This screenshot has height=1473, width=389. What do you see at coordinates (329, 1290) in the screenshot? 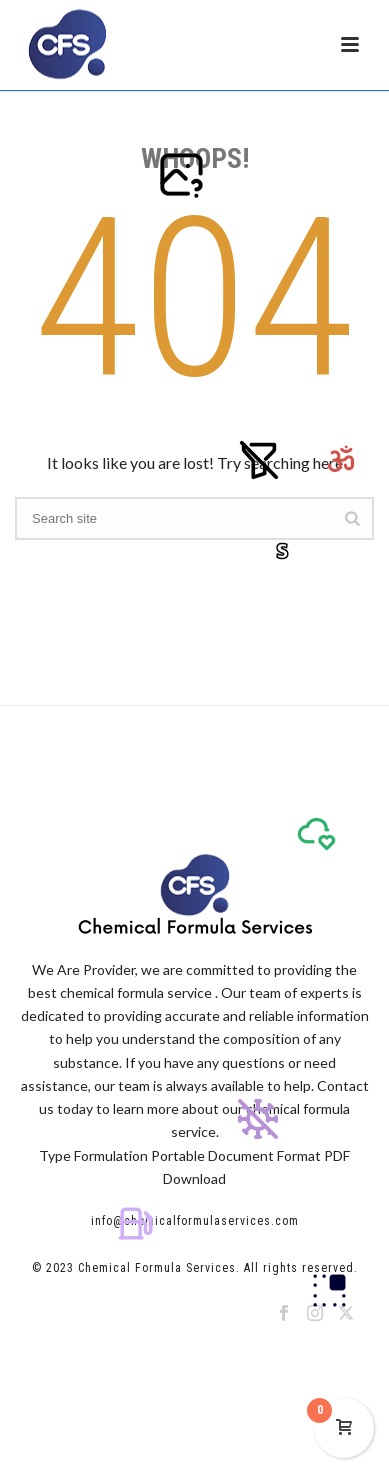
I see `align element to top-right corner` at bounding box center [329, 1290].